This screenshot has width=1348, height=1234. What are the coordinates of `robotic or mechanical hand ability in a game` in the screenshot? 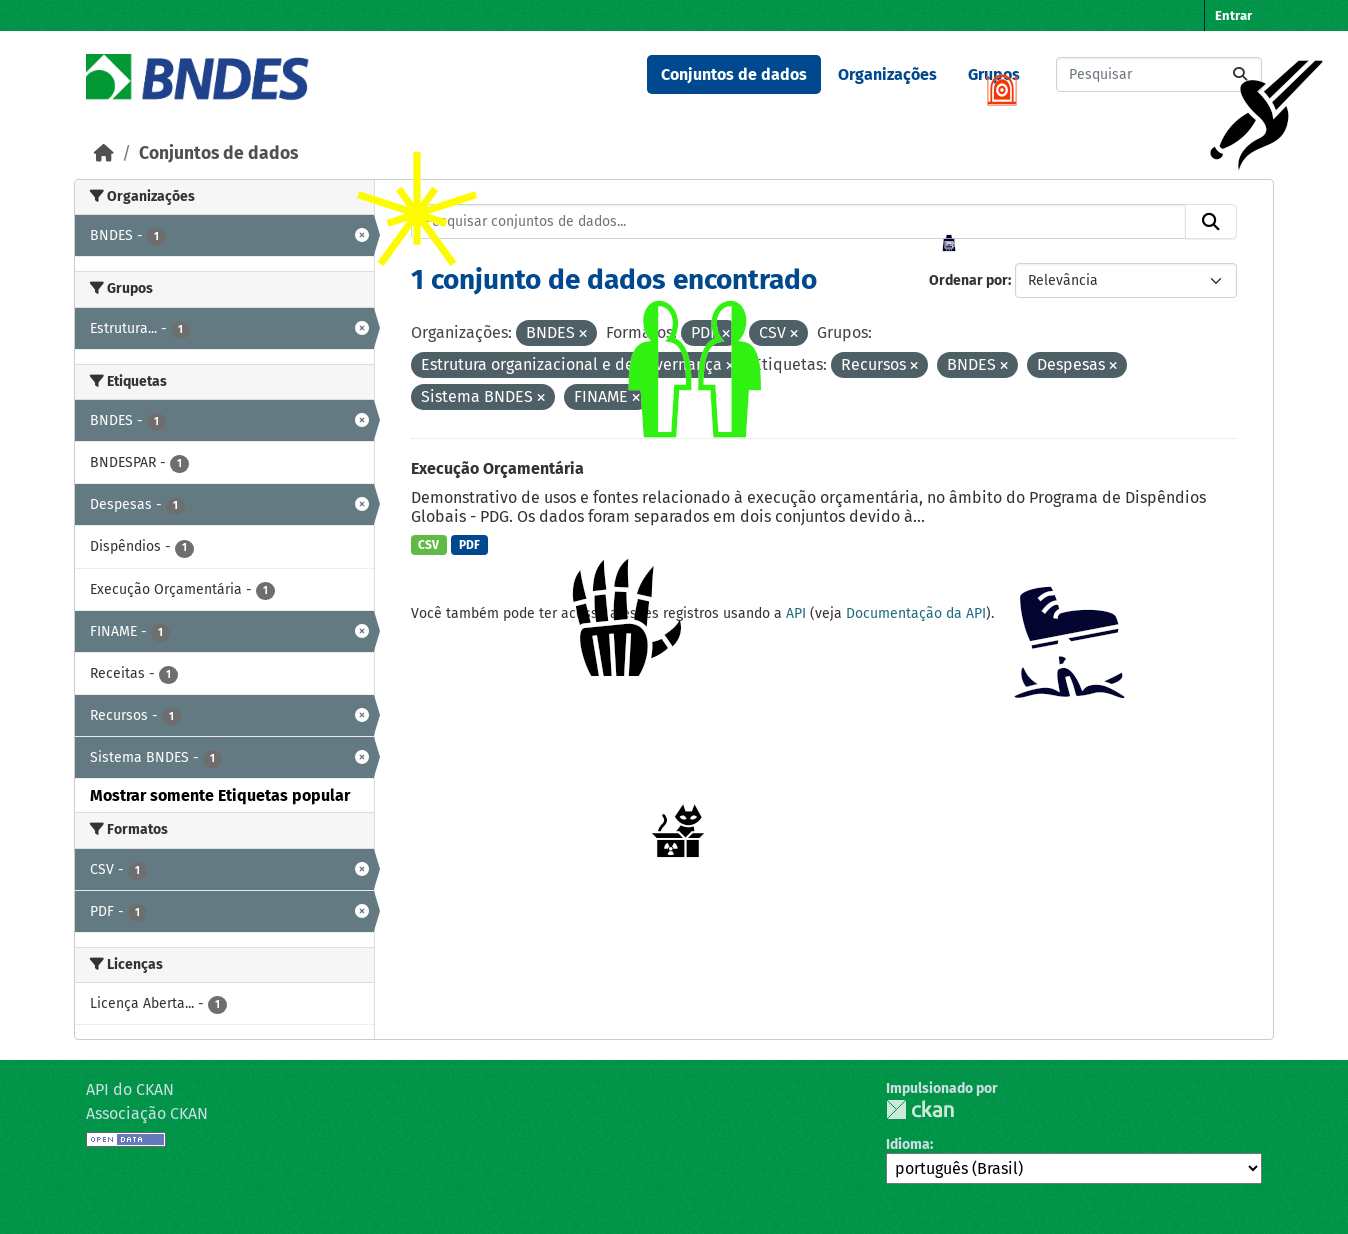 It's located at (621, 617).